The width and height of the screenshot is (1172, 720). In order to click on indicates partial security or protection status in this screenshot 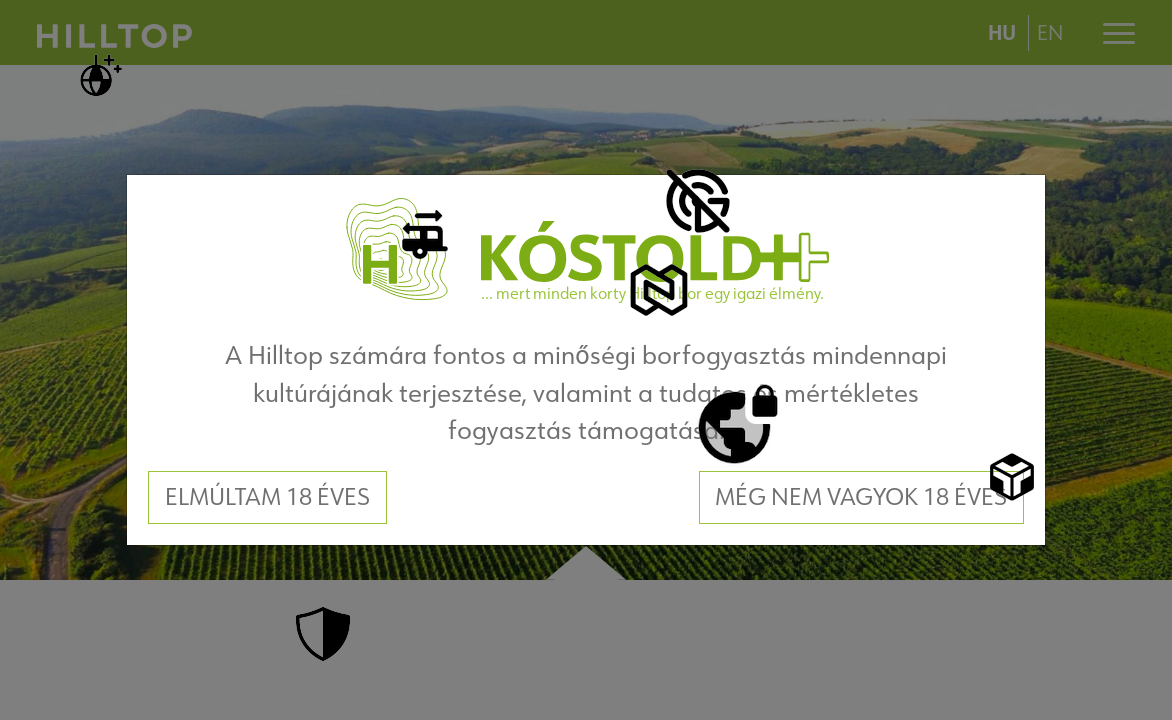, I will do `click(323, 634)`.